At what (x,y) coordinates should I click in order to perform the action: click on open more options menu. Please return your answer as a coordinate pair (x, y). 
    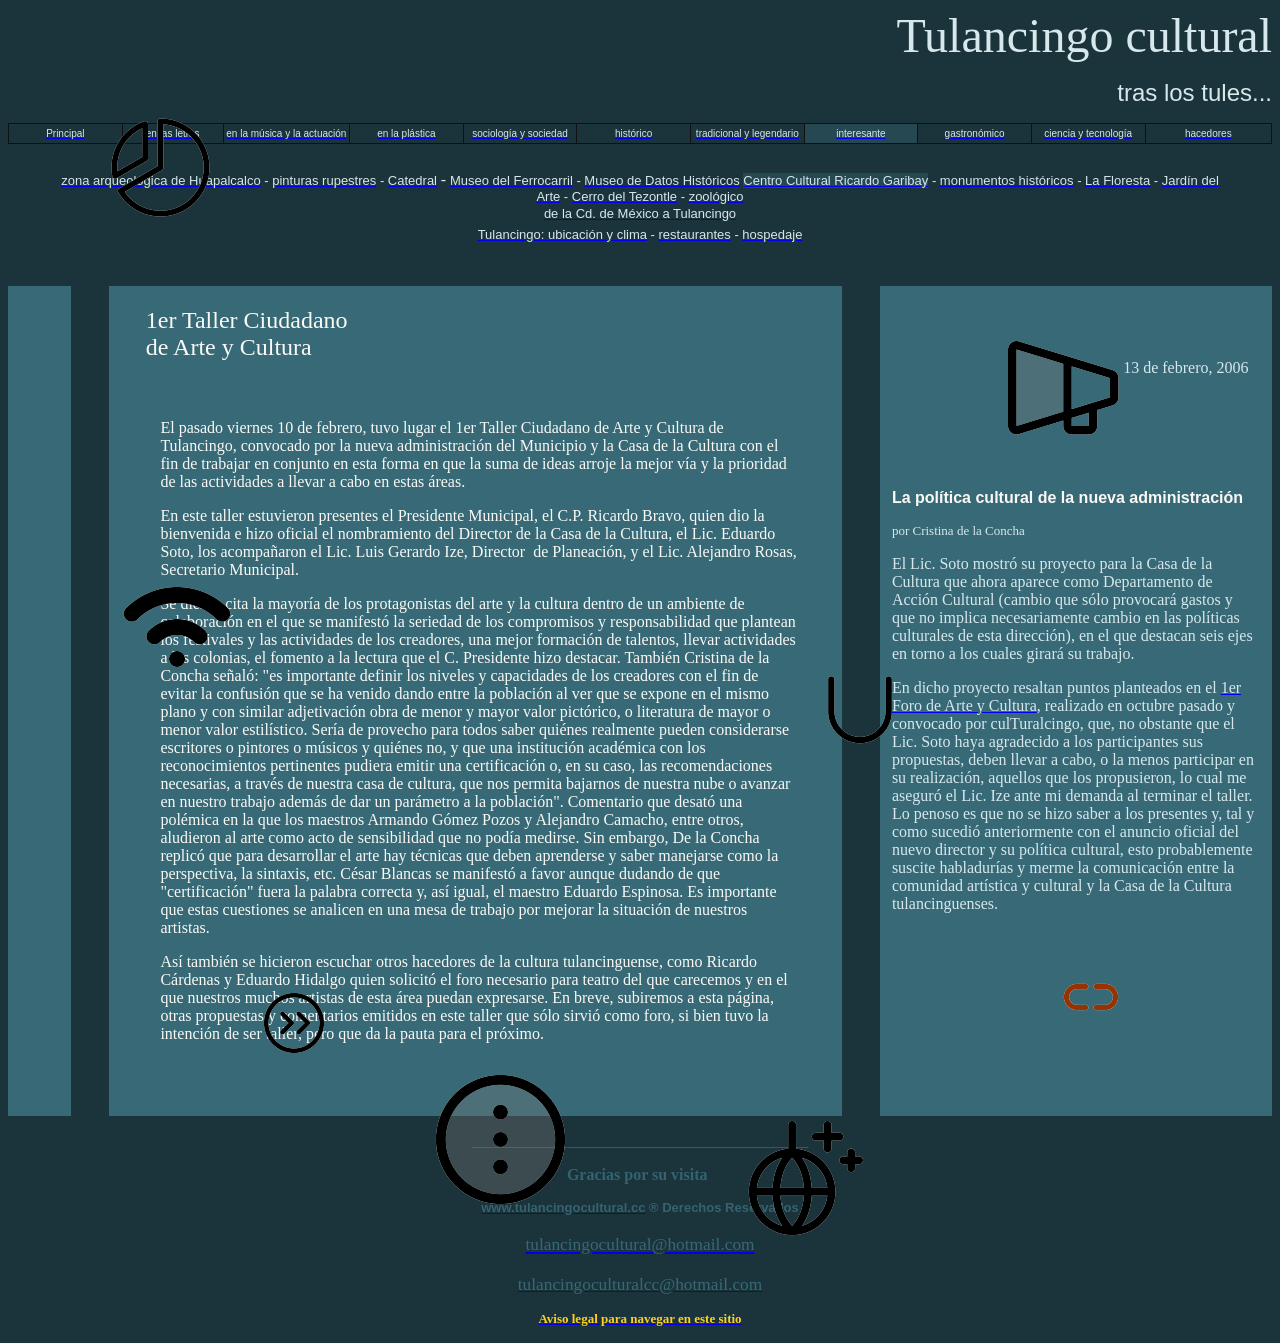
    Looking at the image, I should click on (500, 1139).